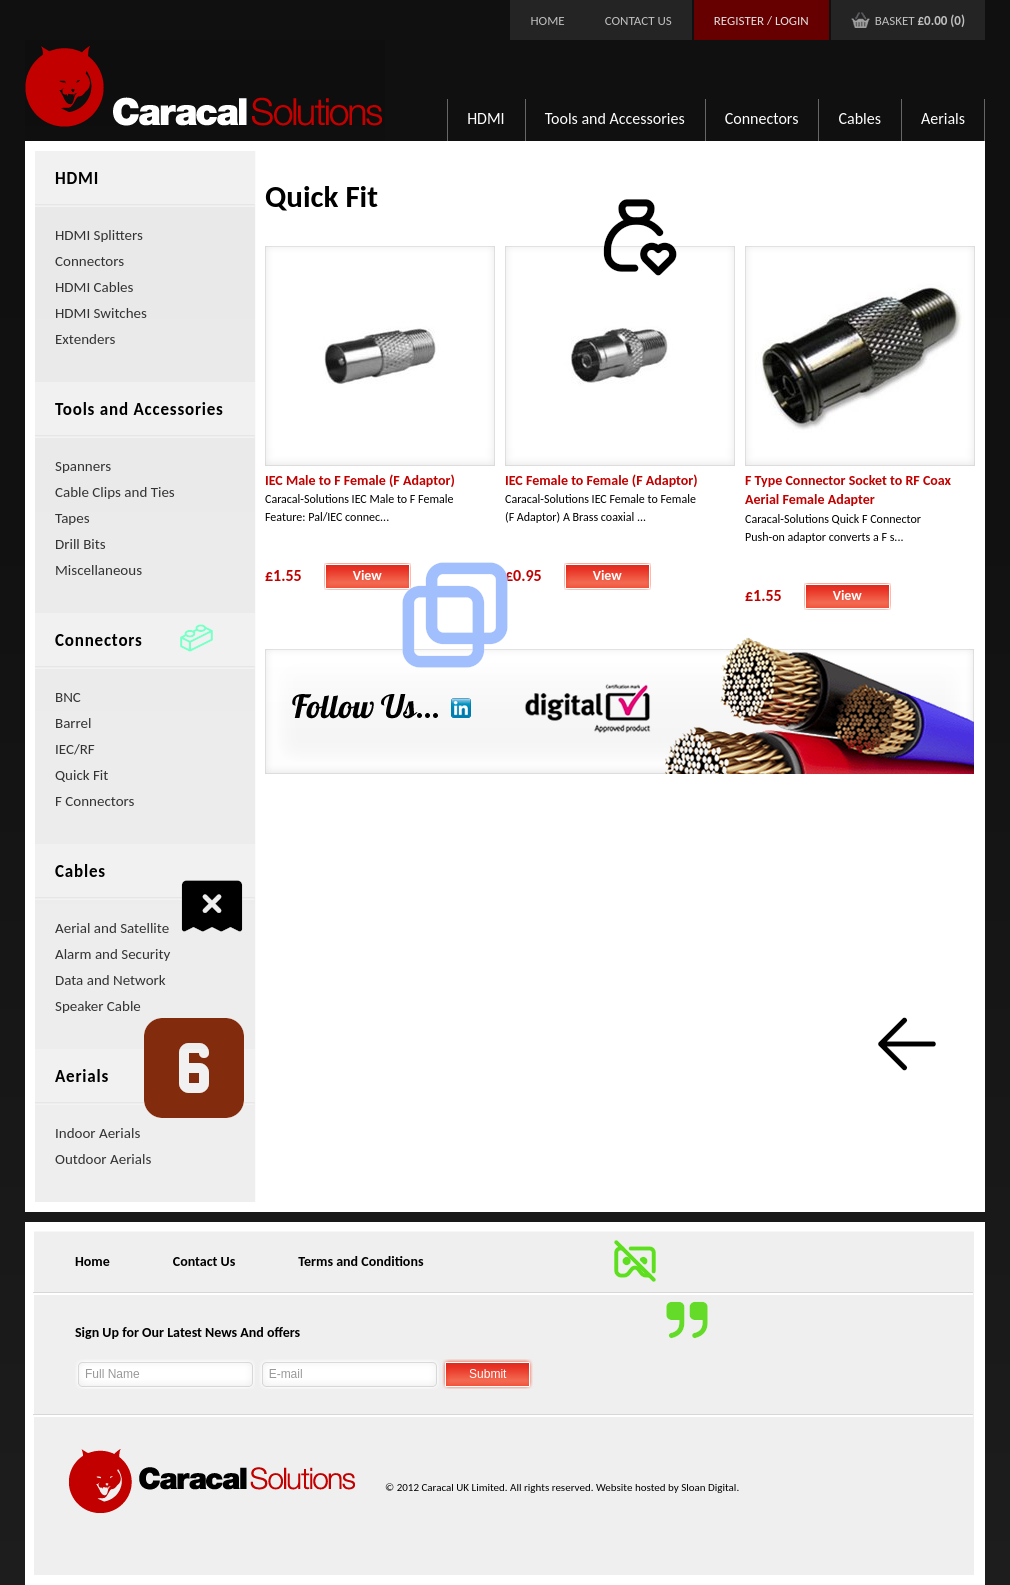 Image resolution: width=1010 pixels, height=1585 pixels. Describe the element at coordinates (636, 235) in the screenshot. I see `donate to a cause or charity` at that location.